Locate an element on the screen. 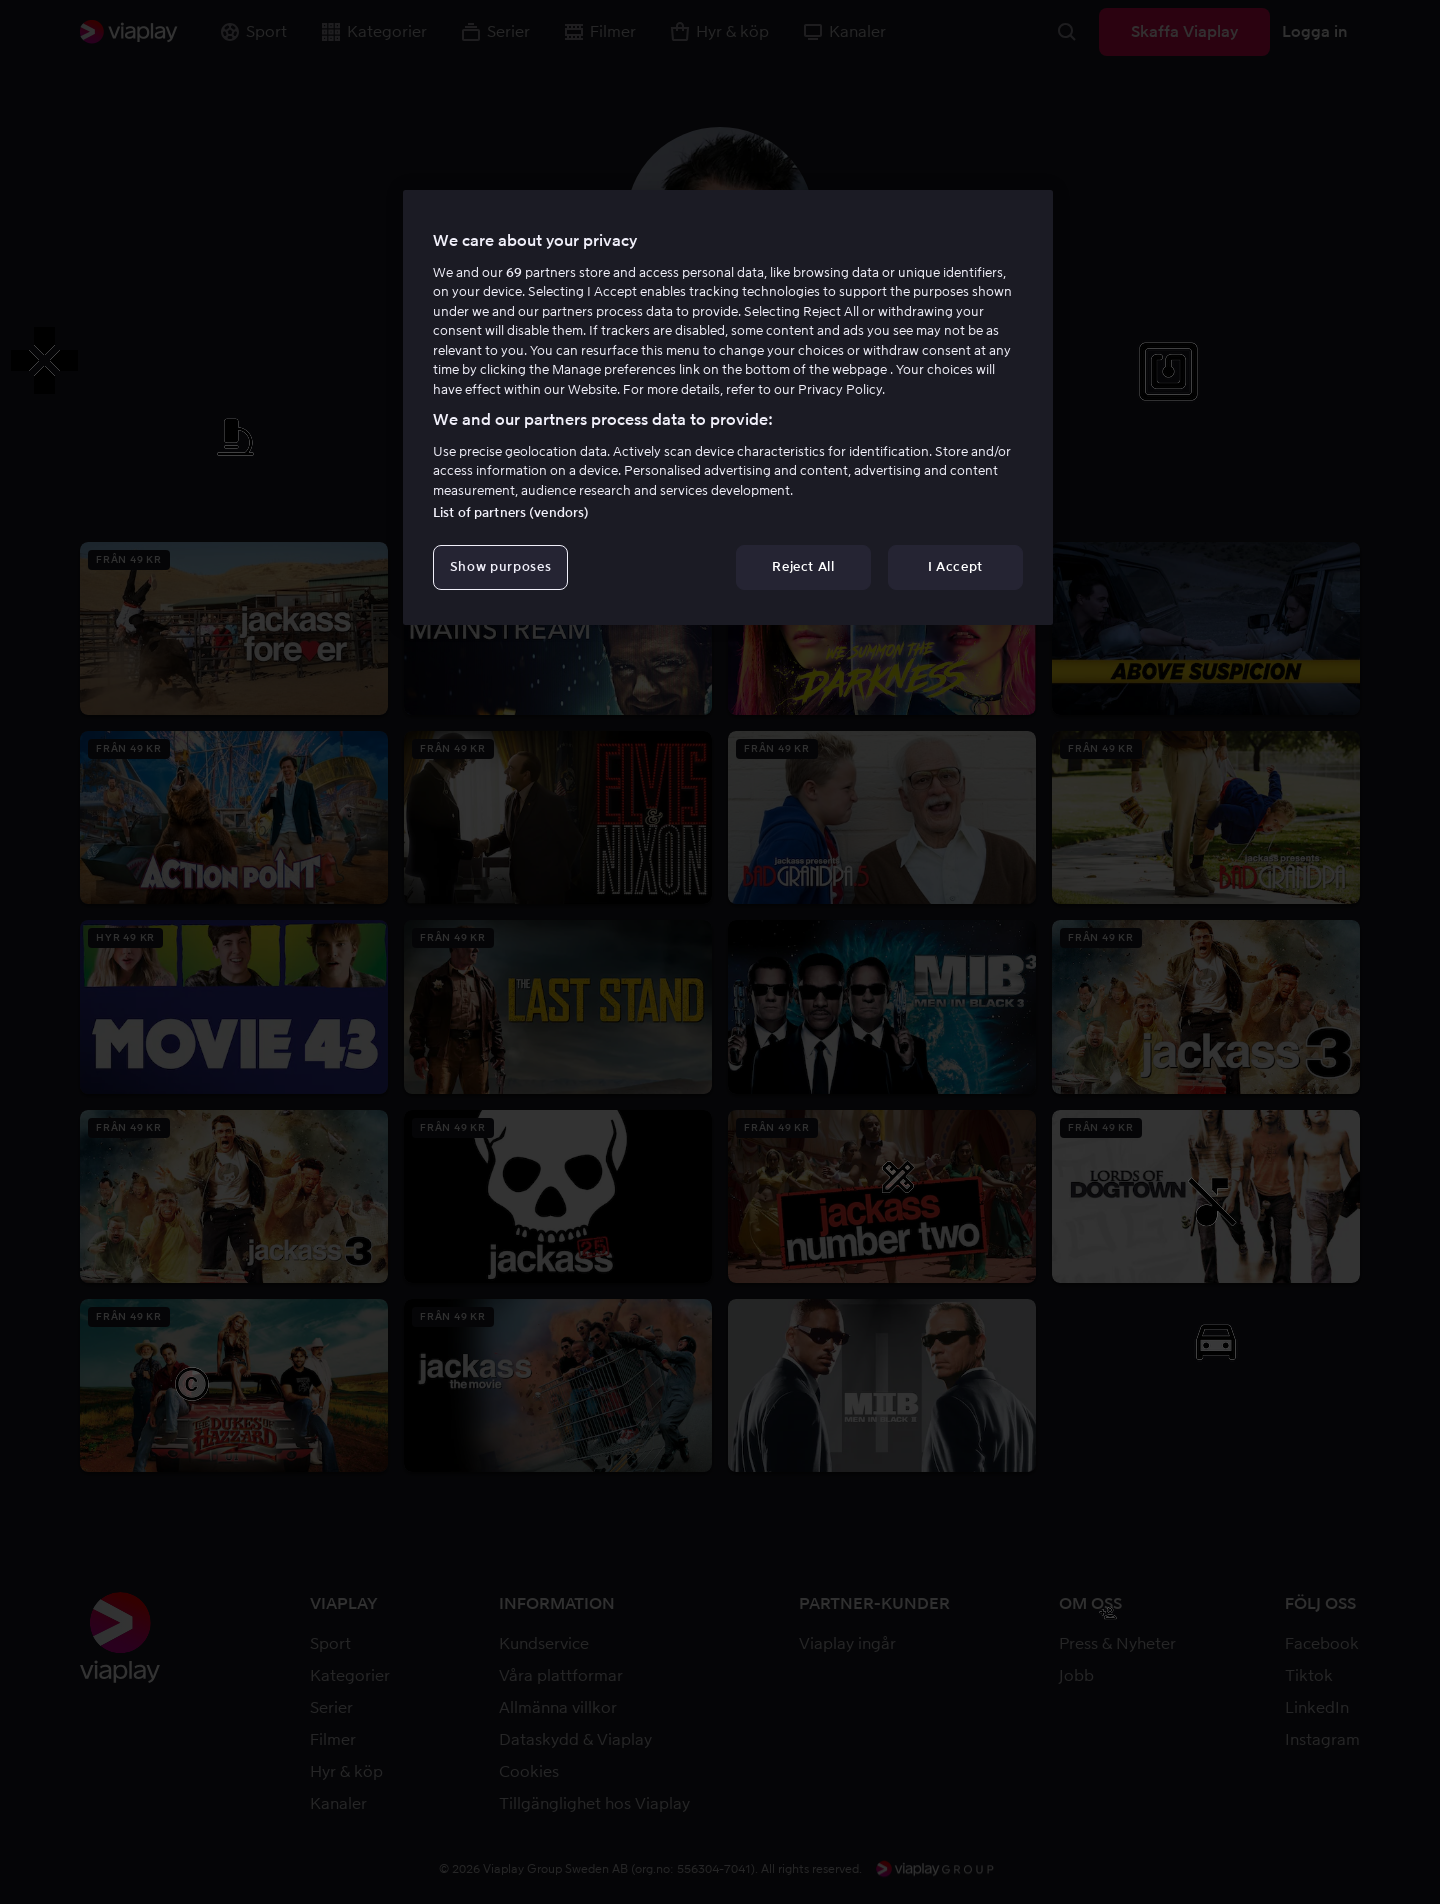 Image resolution: width=1440 pixels, height=1904 pixels. access gaming features or game mode is located at coordinates (44, 360).